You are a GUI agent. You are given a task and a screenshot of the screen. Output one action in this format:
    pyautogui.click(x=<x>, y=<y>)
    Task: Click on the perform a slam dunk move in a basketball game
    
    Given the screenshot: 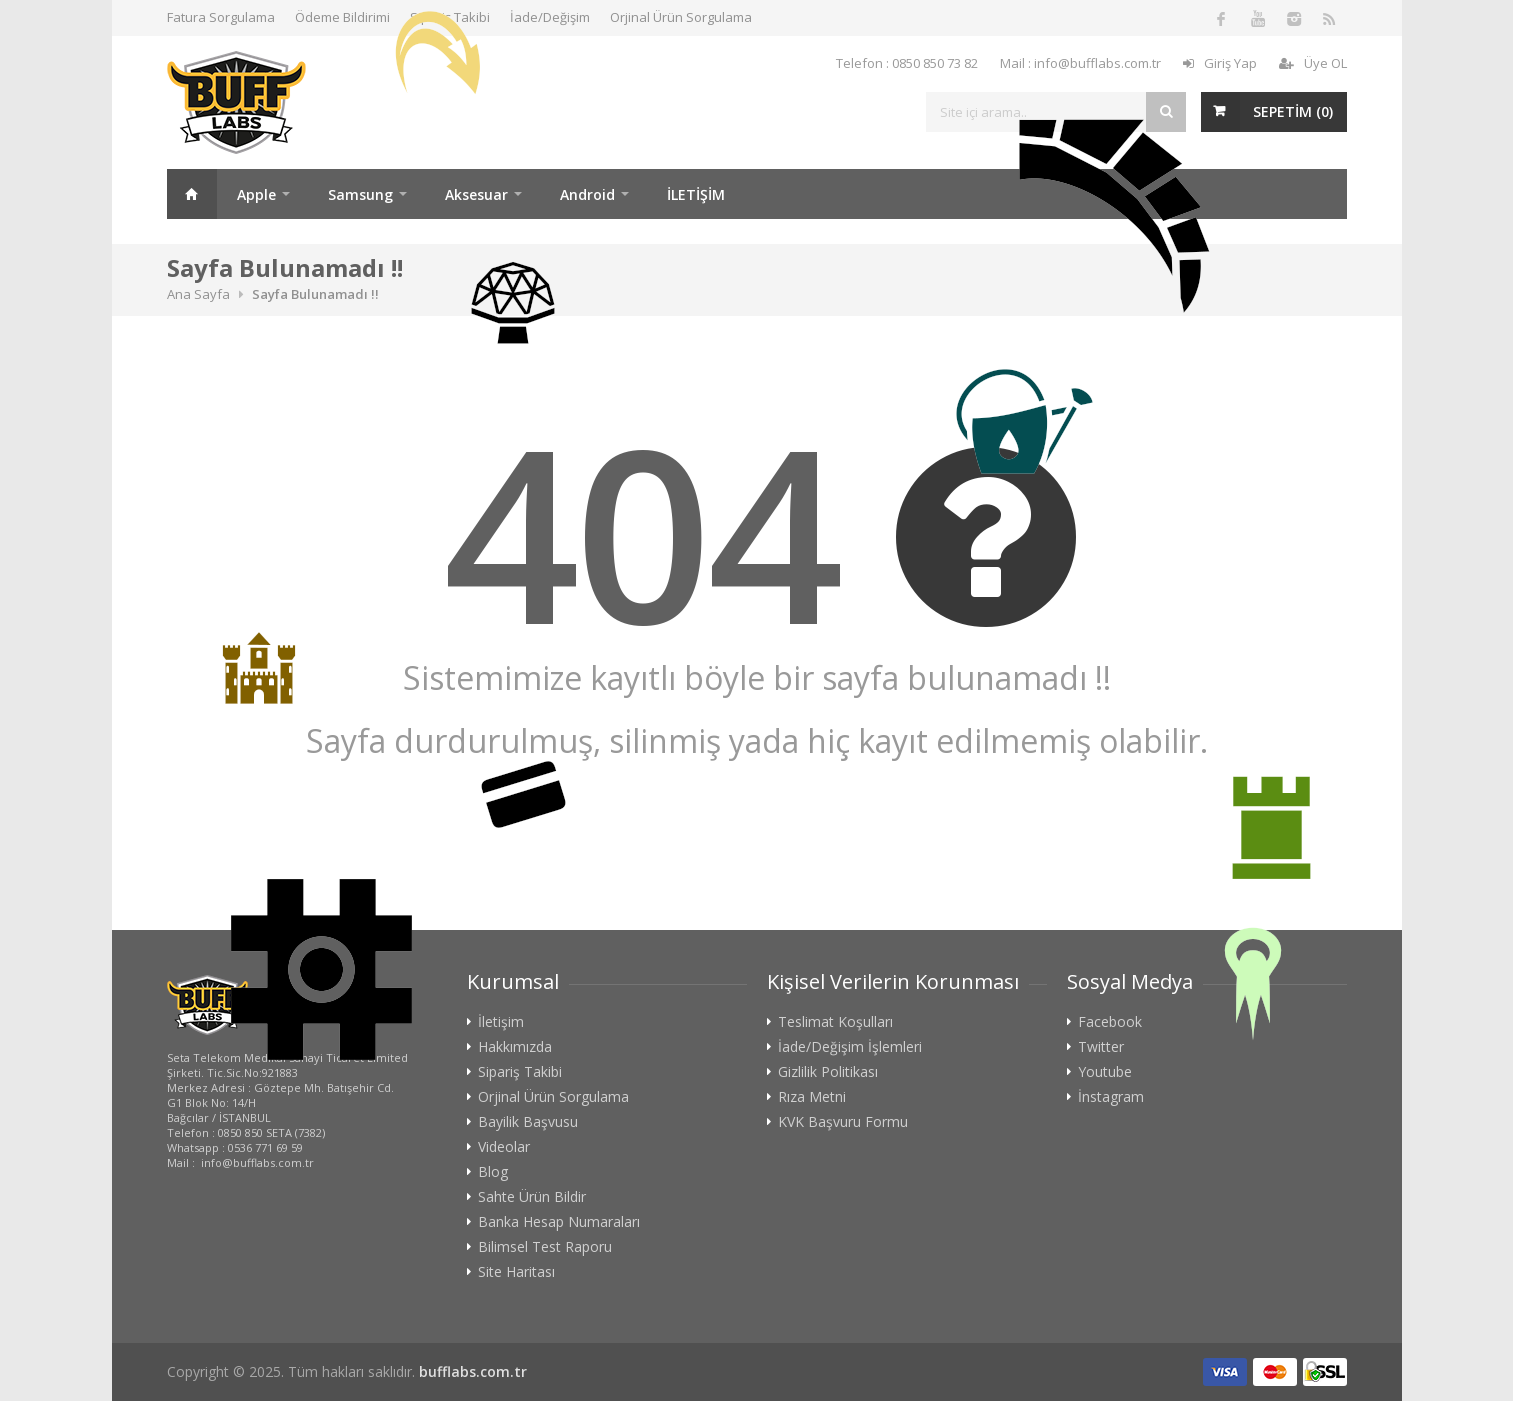 What is the action you would take?
    pyautogui.click(x=437, y=53)
    